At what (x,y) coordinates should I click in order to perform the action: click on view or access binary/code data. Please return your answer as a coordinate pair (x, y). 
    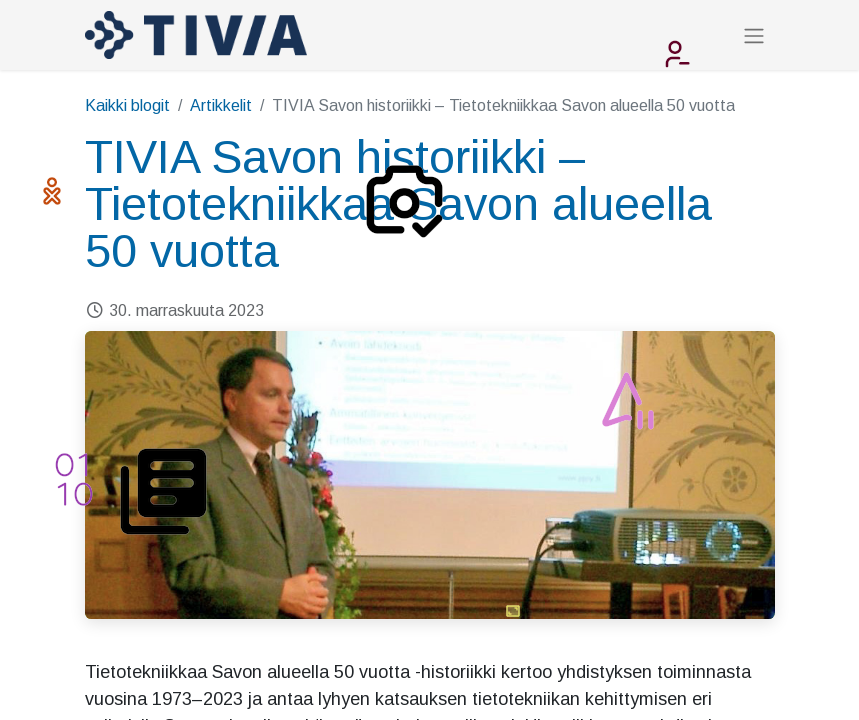
    Looking at the image, I should click on (73, 479).